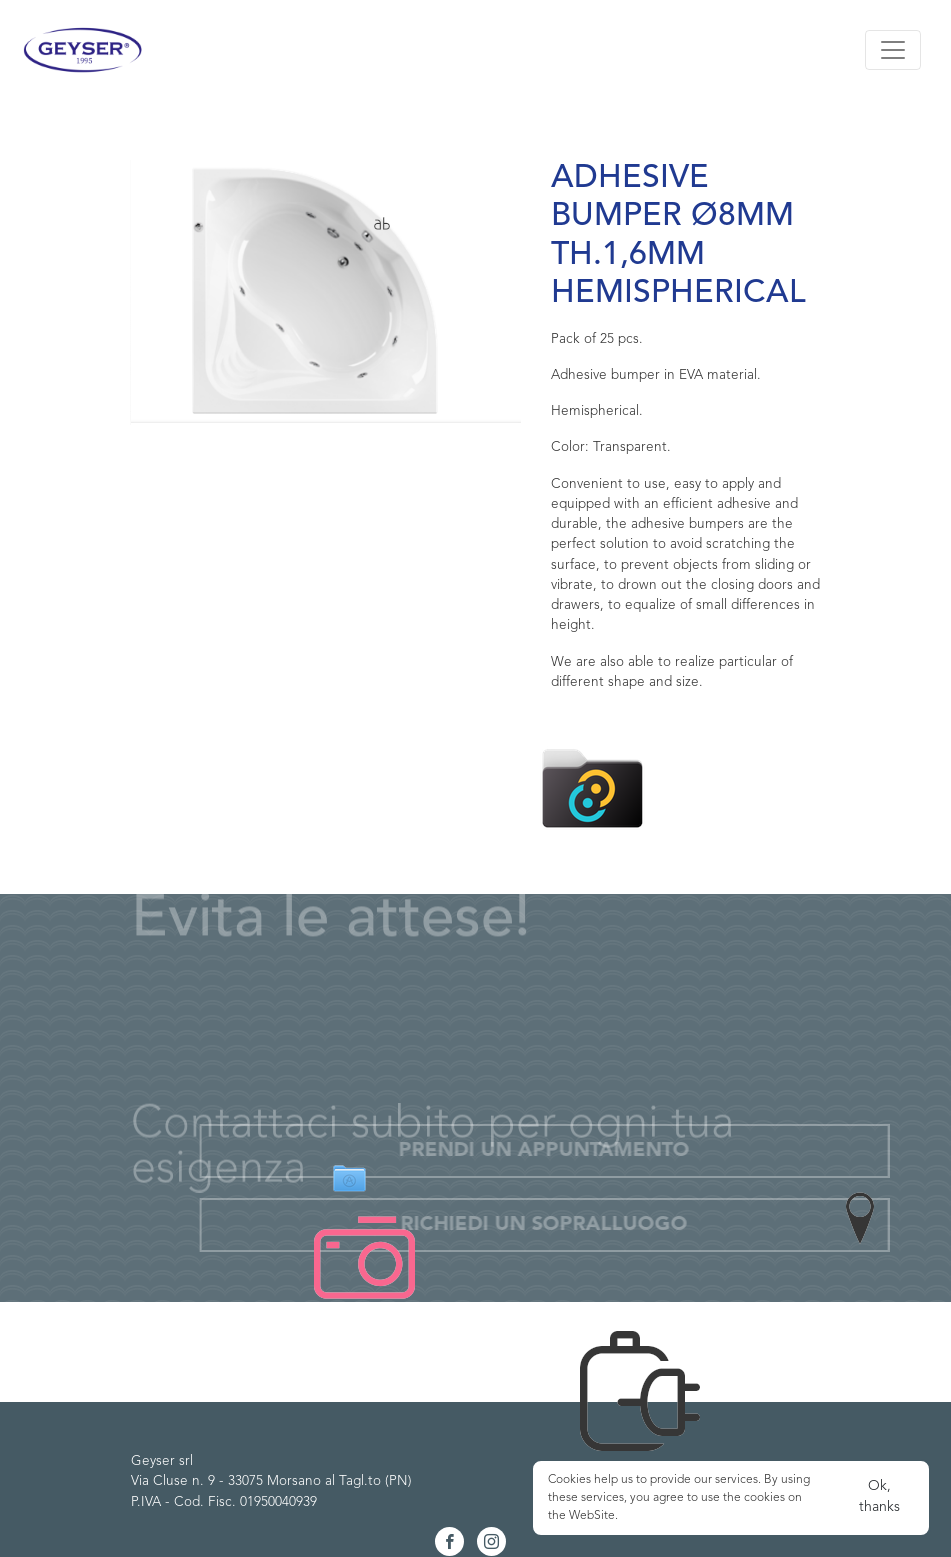 The width and height of the screenshot is (951, 1557). Describe the element at coordinates (364, 1254) in the screenshot. I see `take a photo` at that location.